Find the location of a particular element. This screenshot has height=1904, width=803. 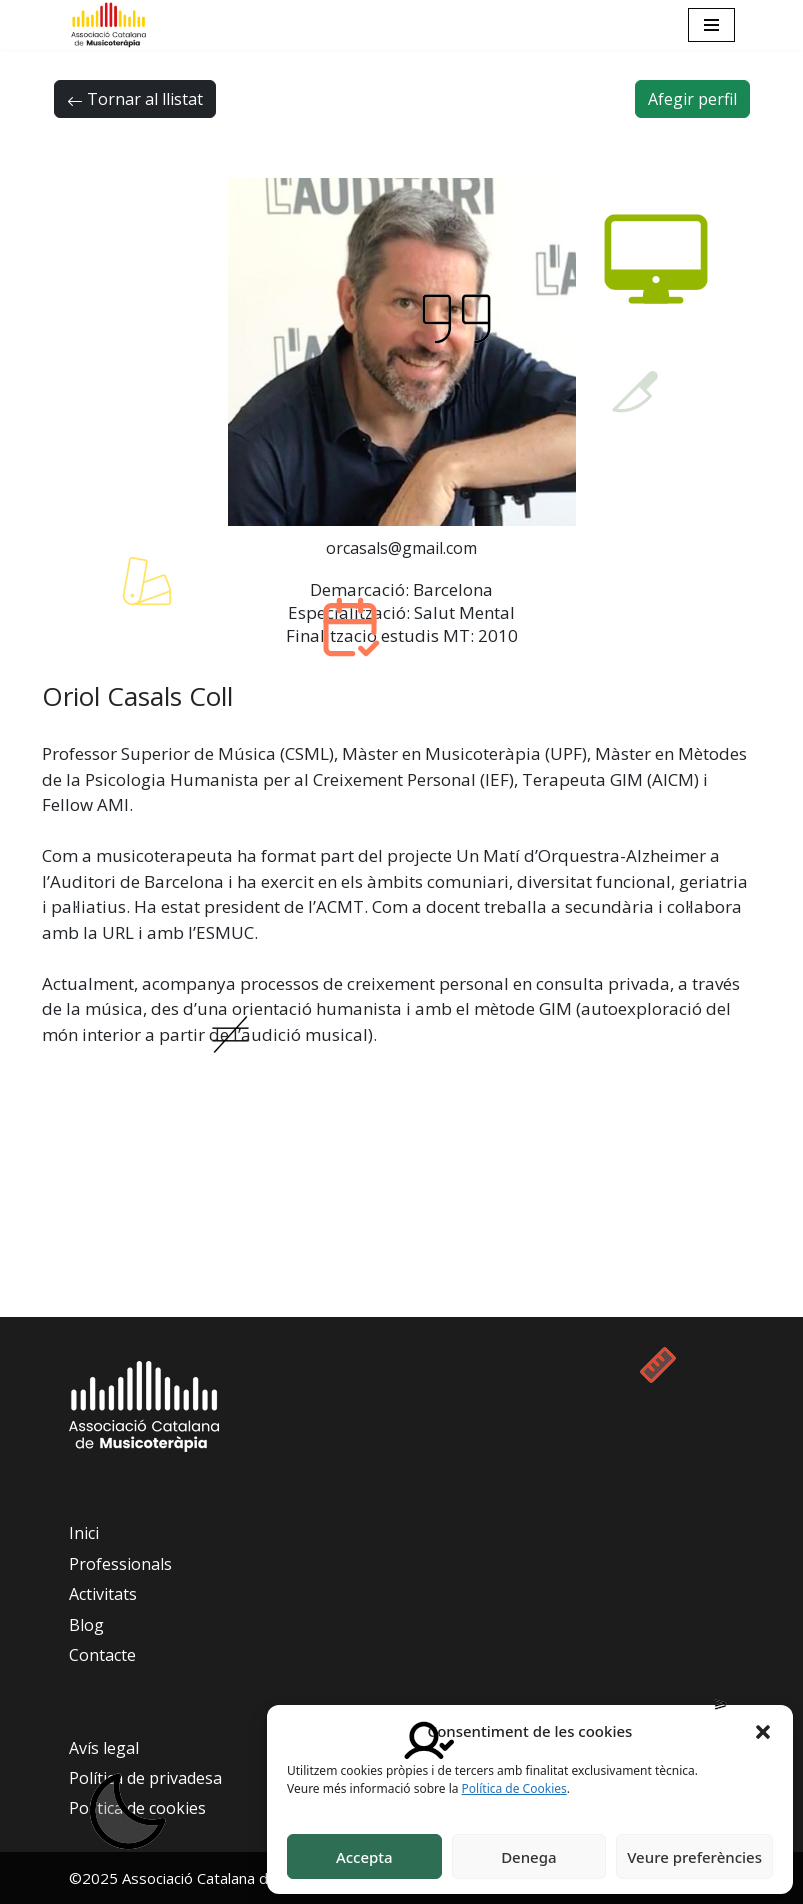

switch to desktop view is located at coordinates (656, 259).